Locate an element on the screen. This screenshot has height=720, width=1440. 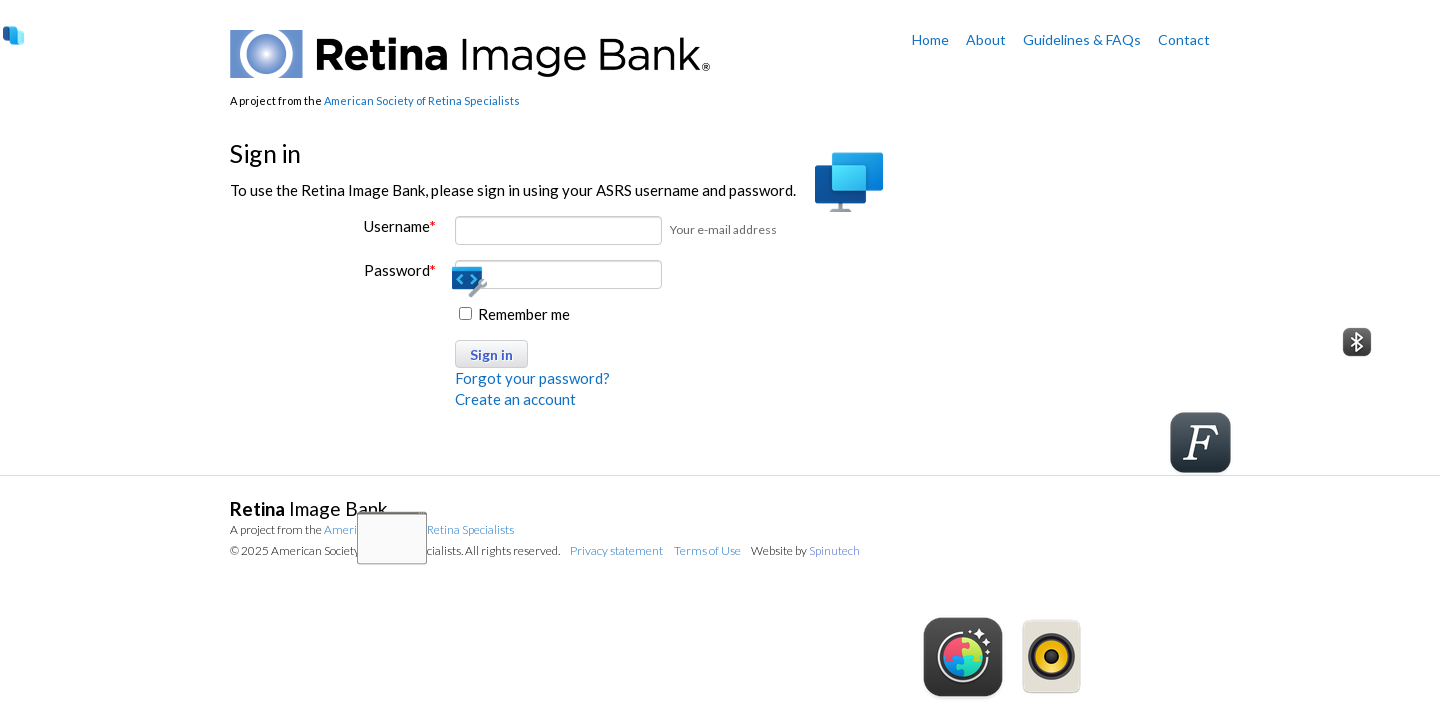
open the supply chain management app is located at coordinates (13, 35).